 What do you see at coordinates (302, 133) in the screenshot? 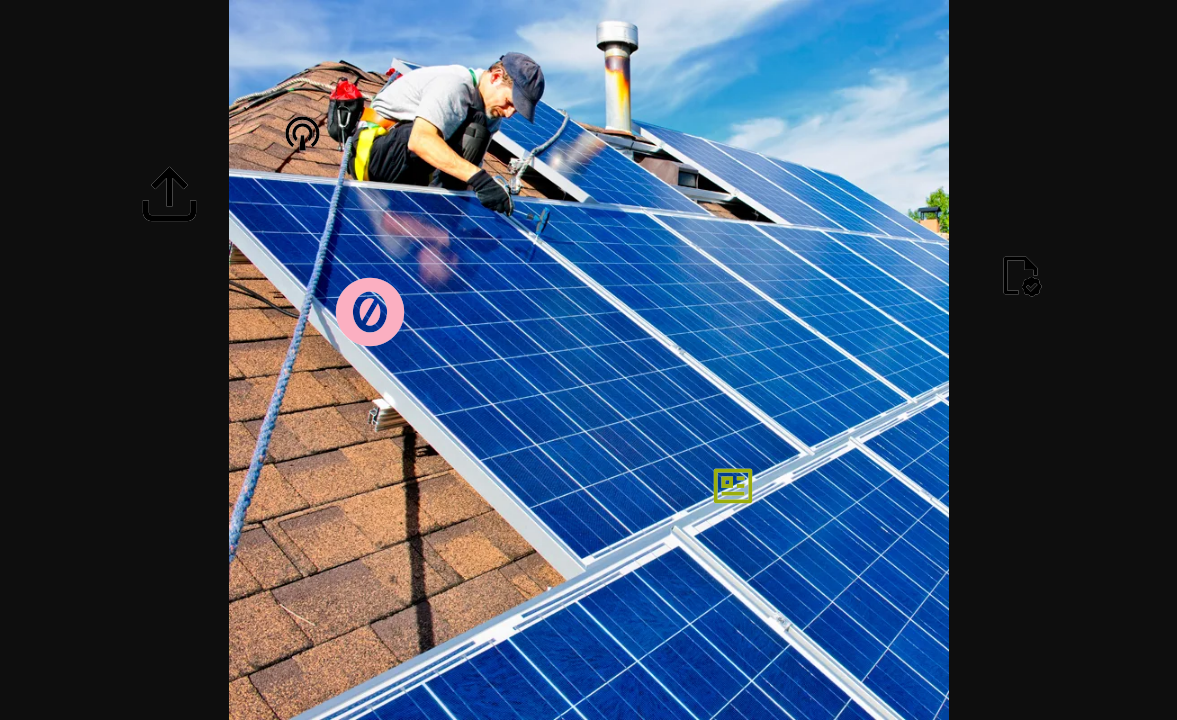
I see `indicates network or signal strength` at bounding box center [302, 133].